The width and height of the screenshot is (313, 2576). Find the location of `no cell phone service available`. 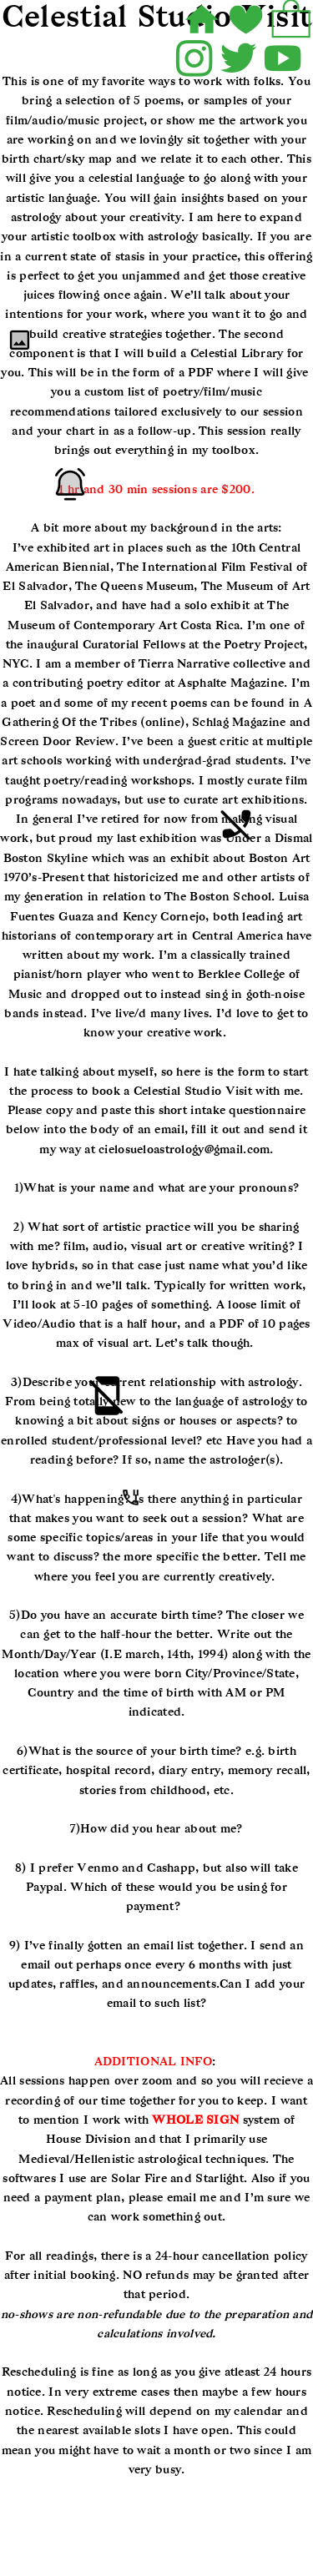

no cell phone service available is located at coordinates (107, 1395).